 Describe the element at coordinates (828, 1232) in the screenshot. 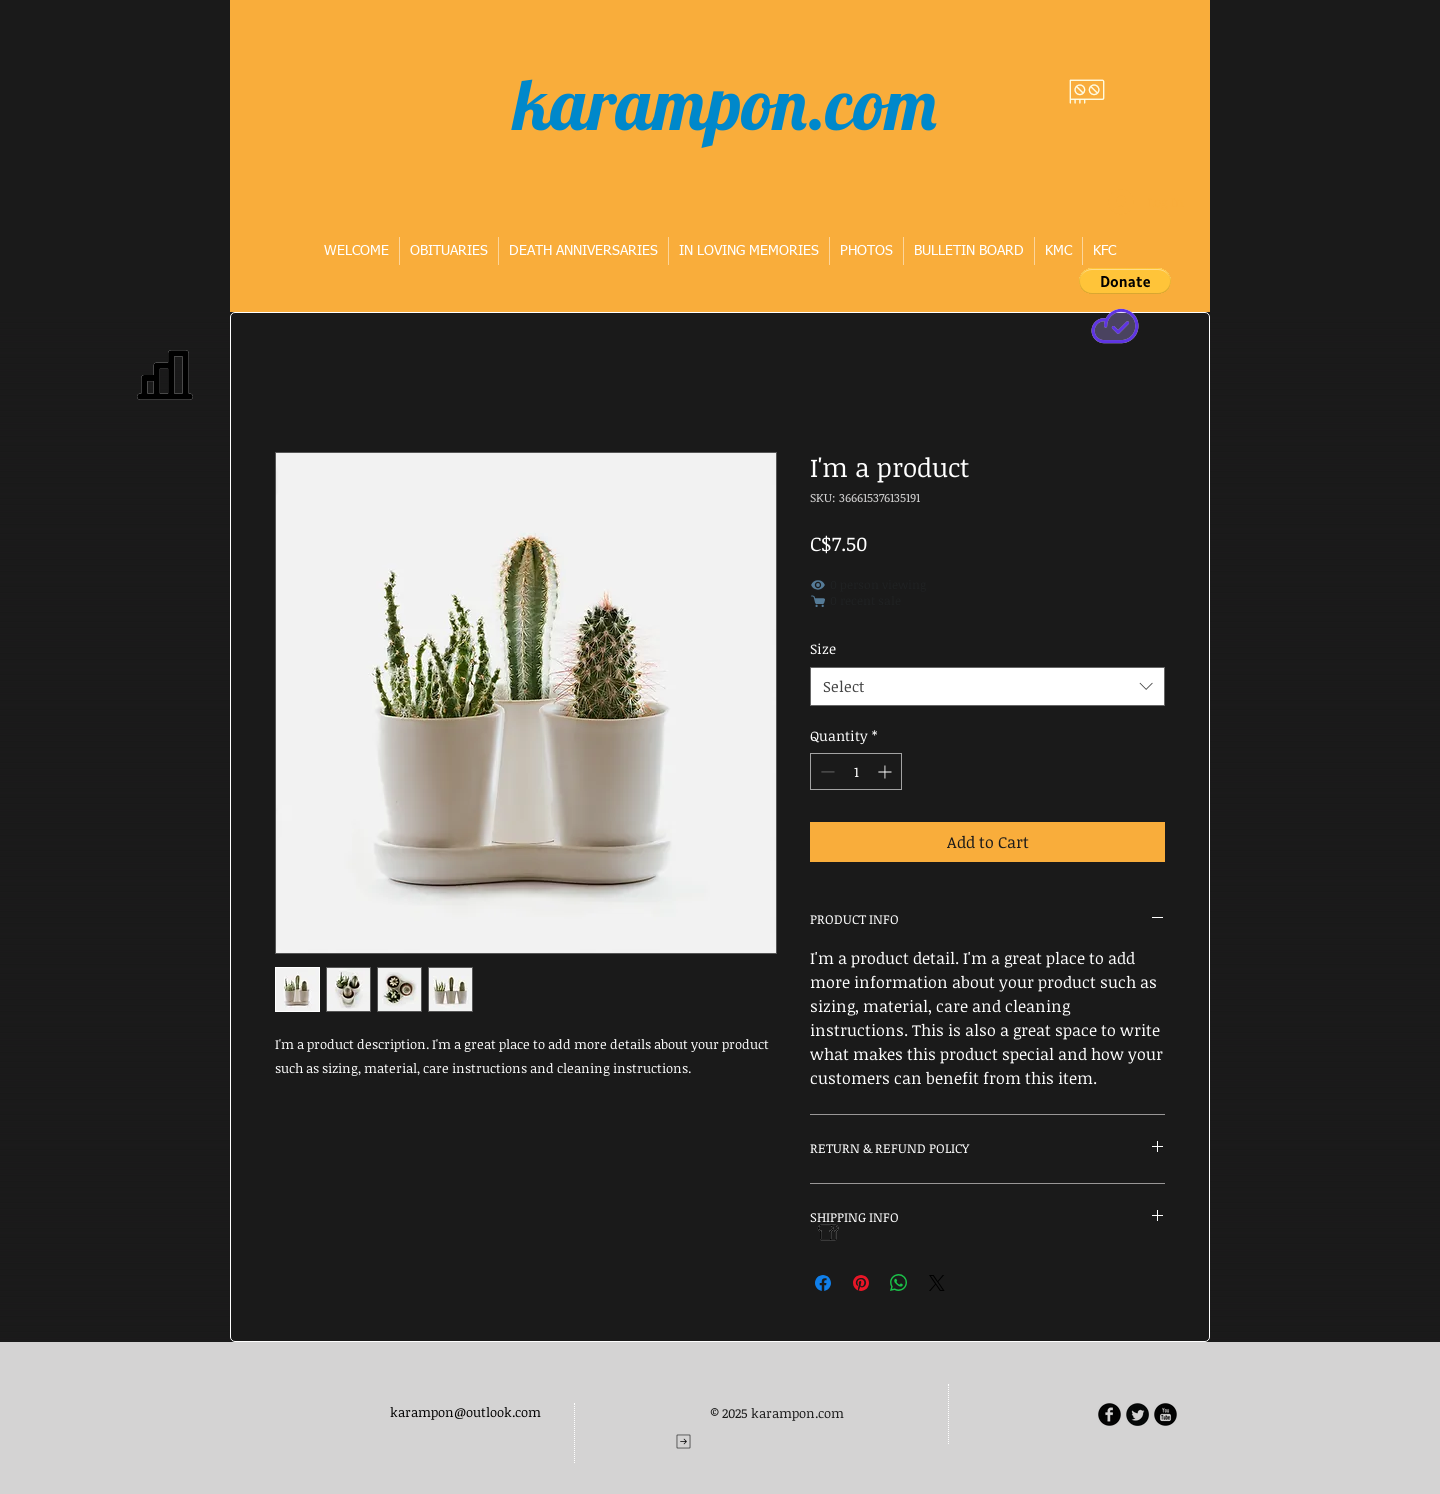

I see `browse bakery or bread products` at that location.